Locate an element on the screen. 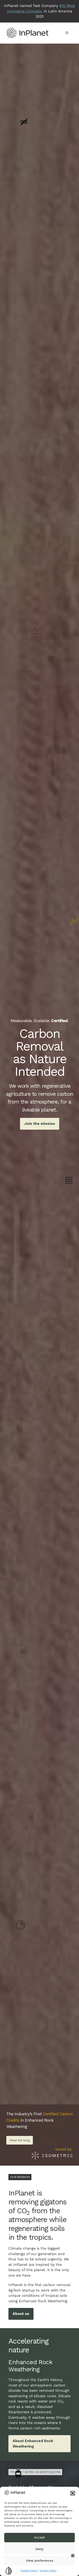  view items in grid layout is located at coordinates (69, 1180).